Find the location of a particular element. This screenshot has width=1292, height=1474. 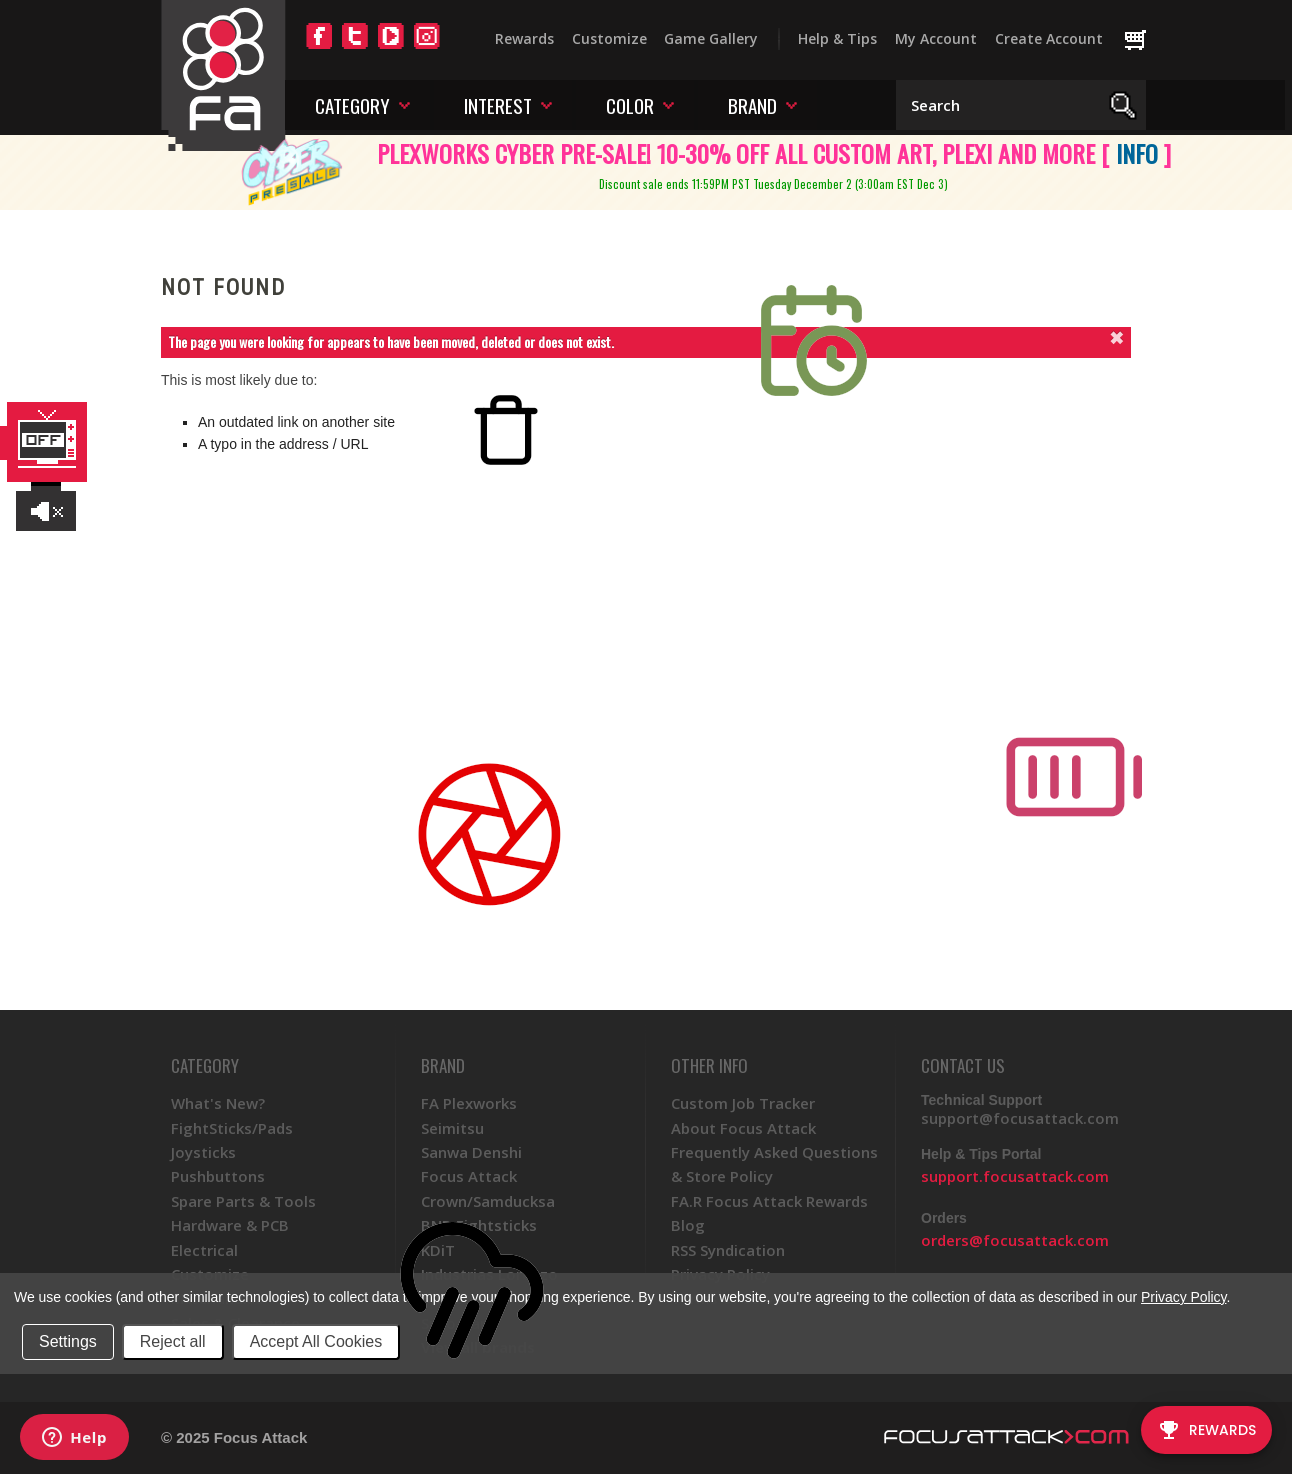

delete selected item is located at coordinates (506, 430).